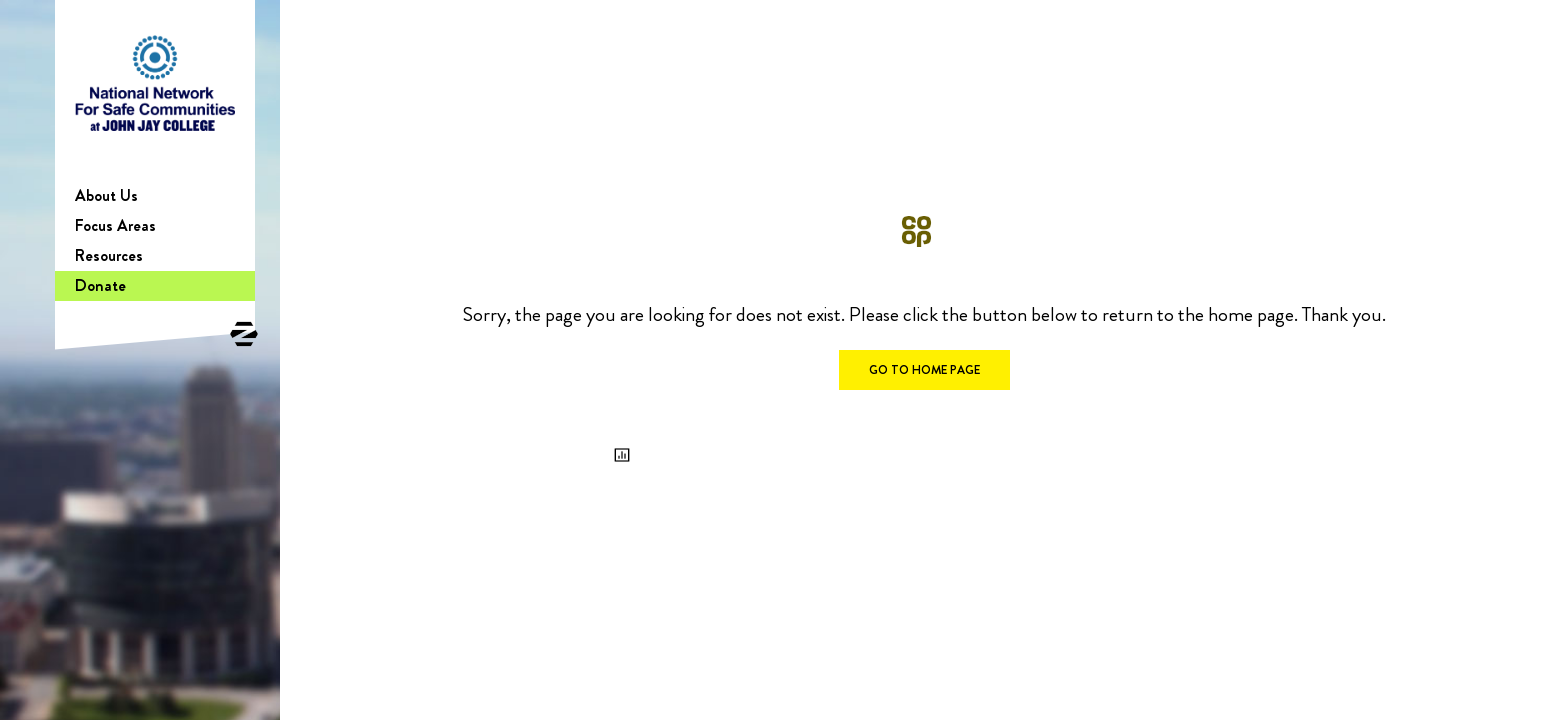 Image resolution: width=1568 pixels, height=720 pixels. Describe the element at coordinates (244, 334) in the screenshot. I see `zorin os logo` at that location.